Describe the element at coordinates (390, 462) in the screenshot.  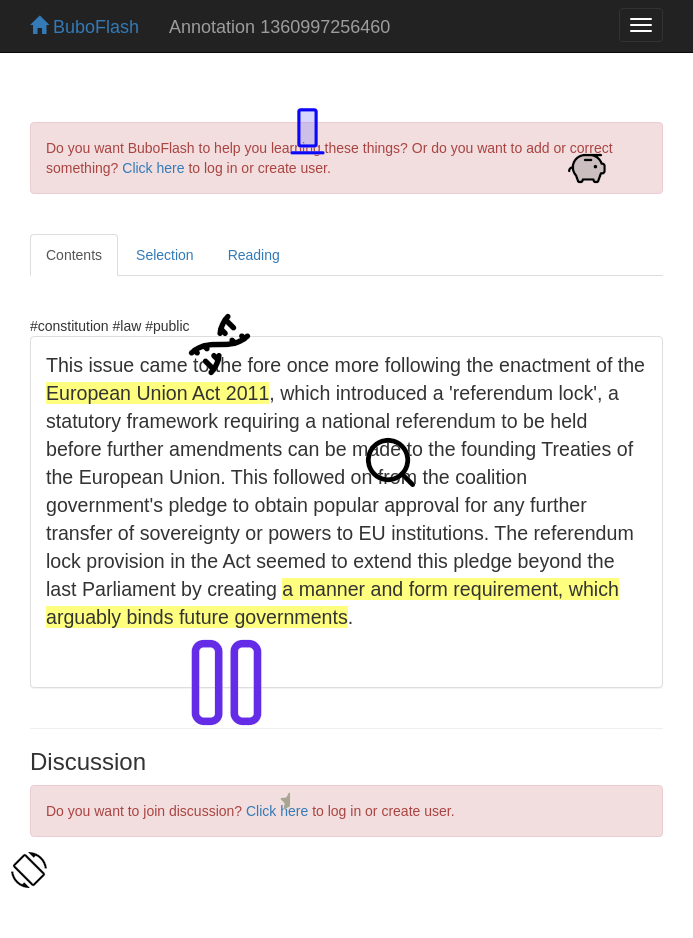
I see `search for content or items` at that location.